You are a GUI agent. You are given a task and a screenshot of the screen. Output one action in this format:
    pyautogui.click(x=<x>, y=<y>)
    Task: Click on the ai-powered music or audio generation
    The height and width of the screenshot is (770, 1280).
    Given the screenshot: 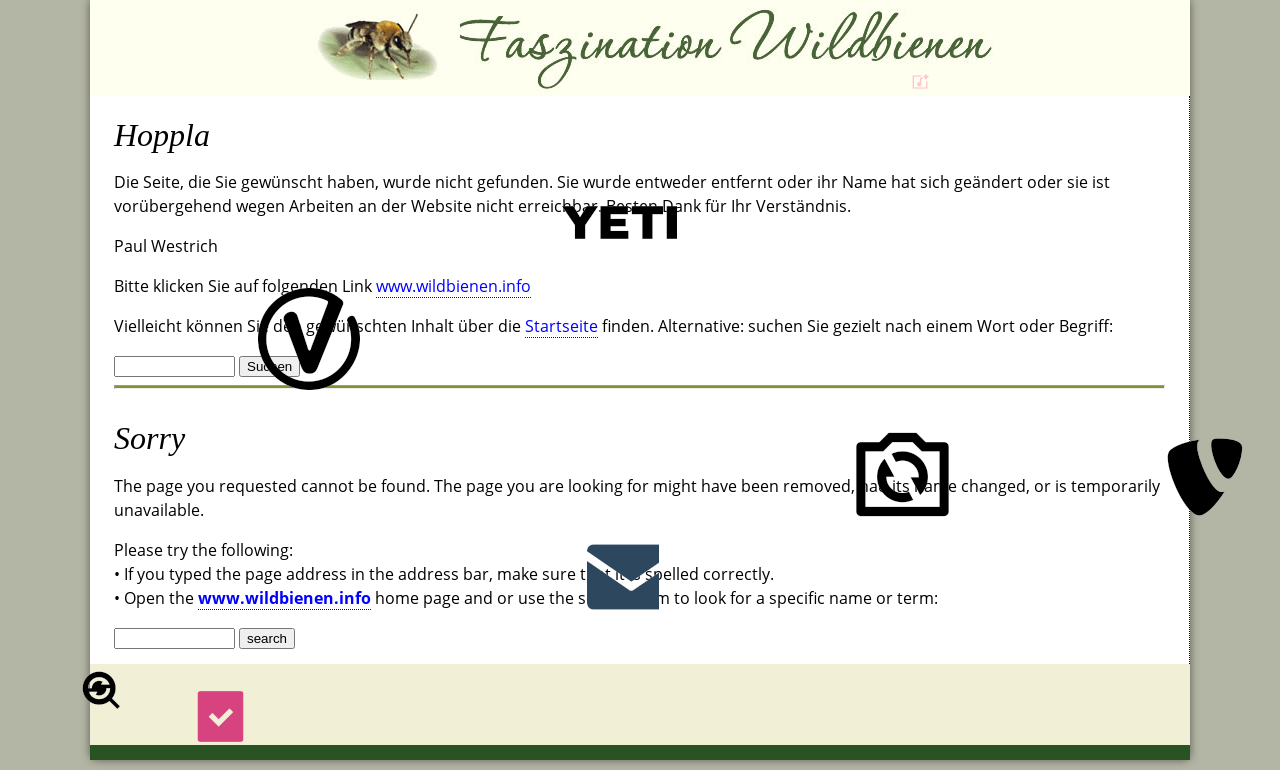 What is the action you would take?
    pyautogui.click(x=920, y=82)
    